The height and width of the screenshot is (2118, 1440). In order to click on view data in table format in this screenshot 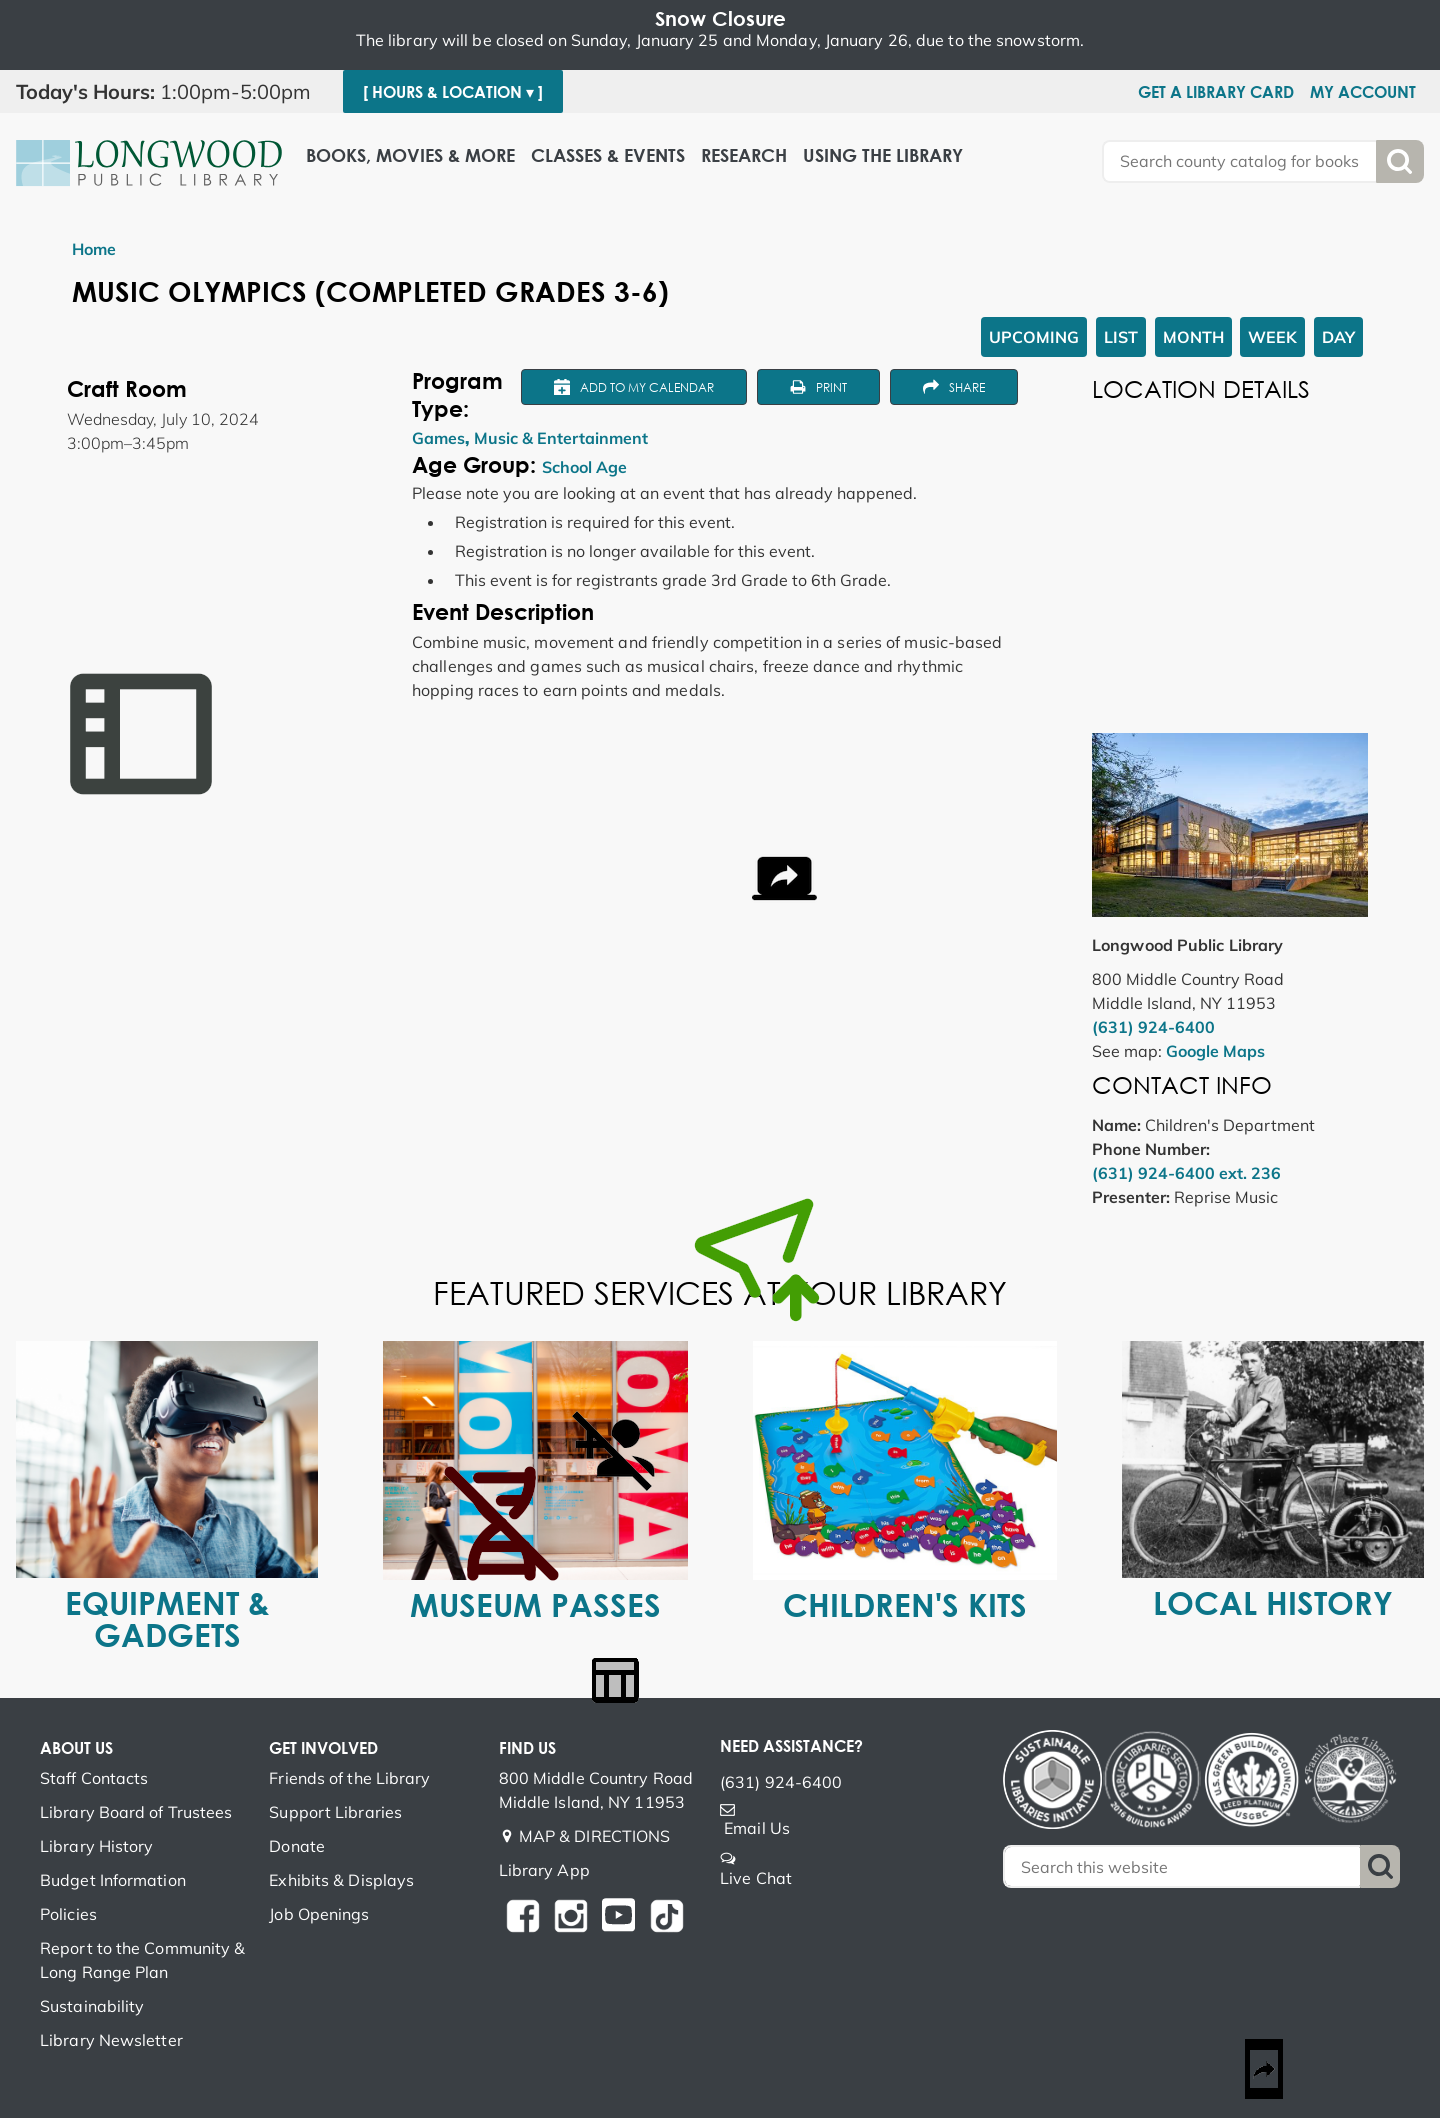, I will do `click(614, 1680)`.